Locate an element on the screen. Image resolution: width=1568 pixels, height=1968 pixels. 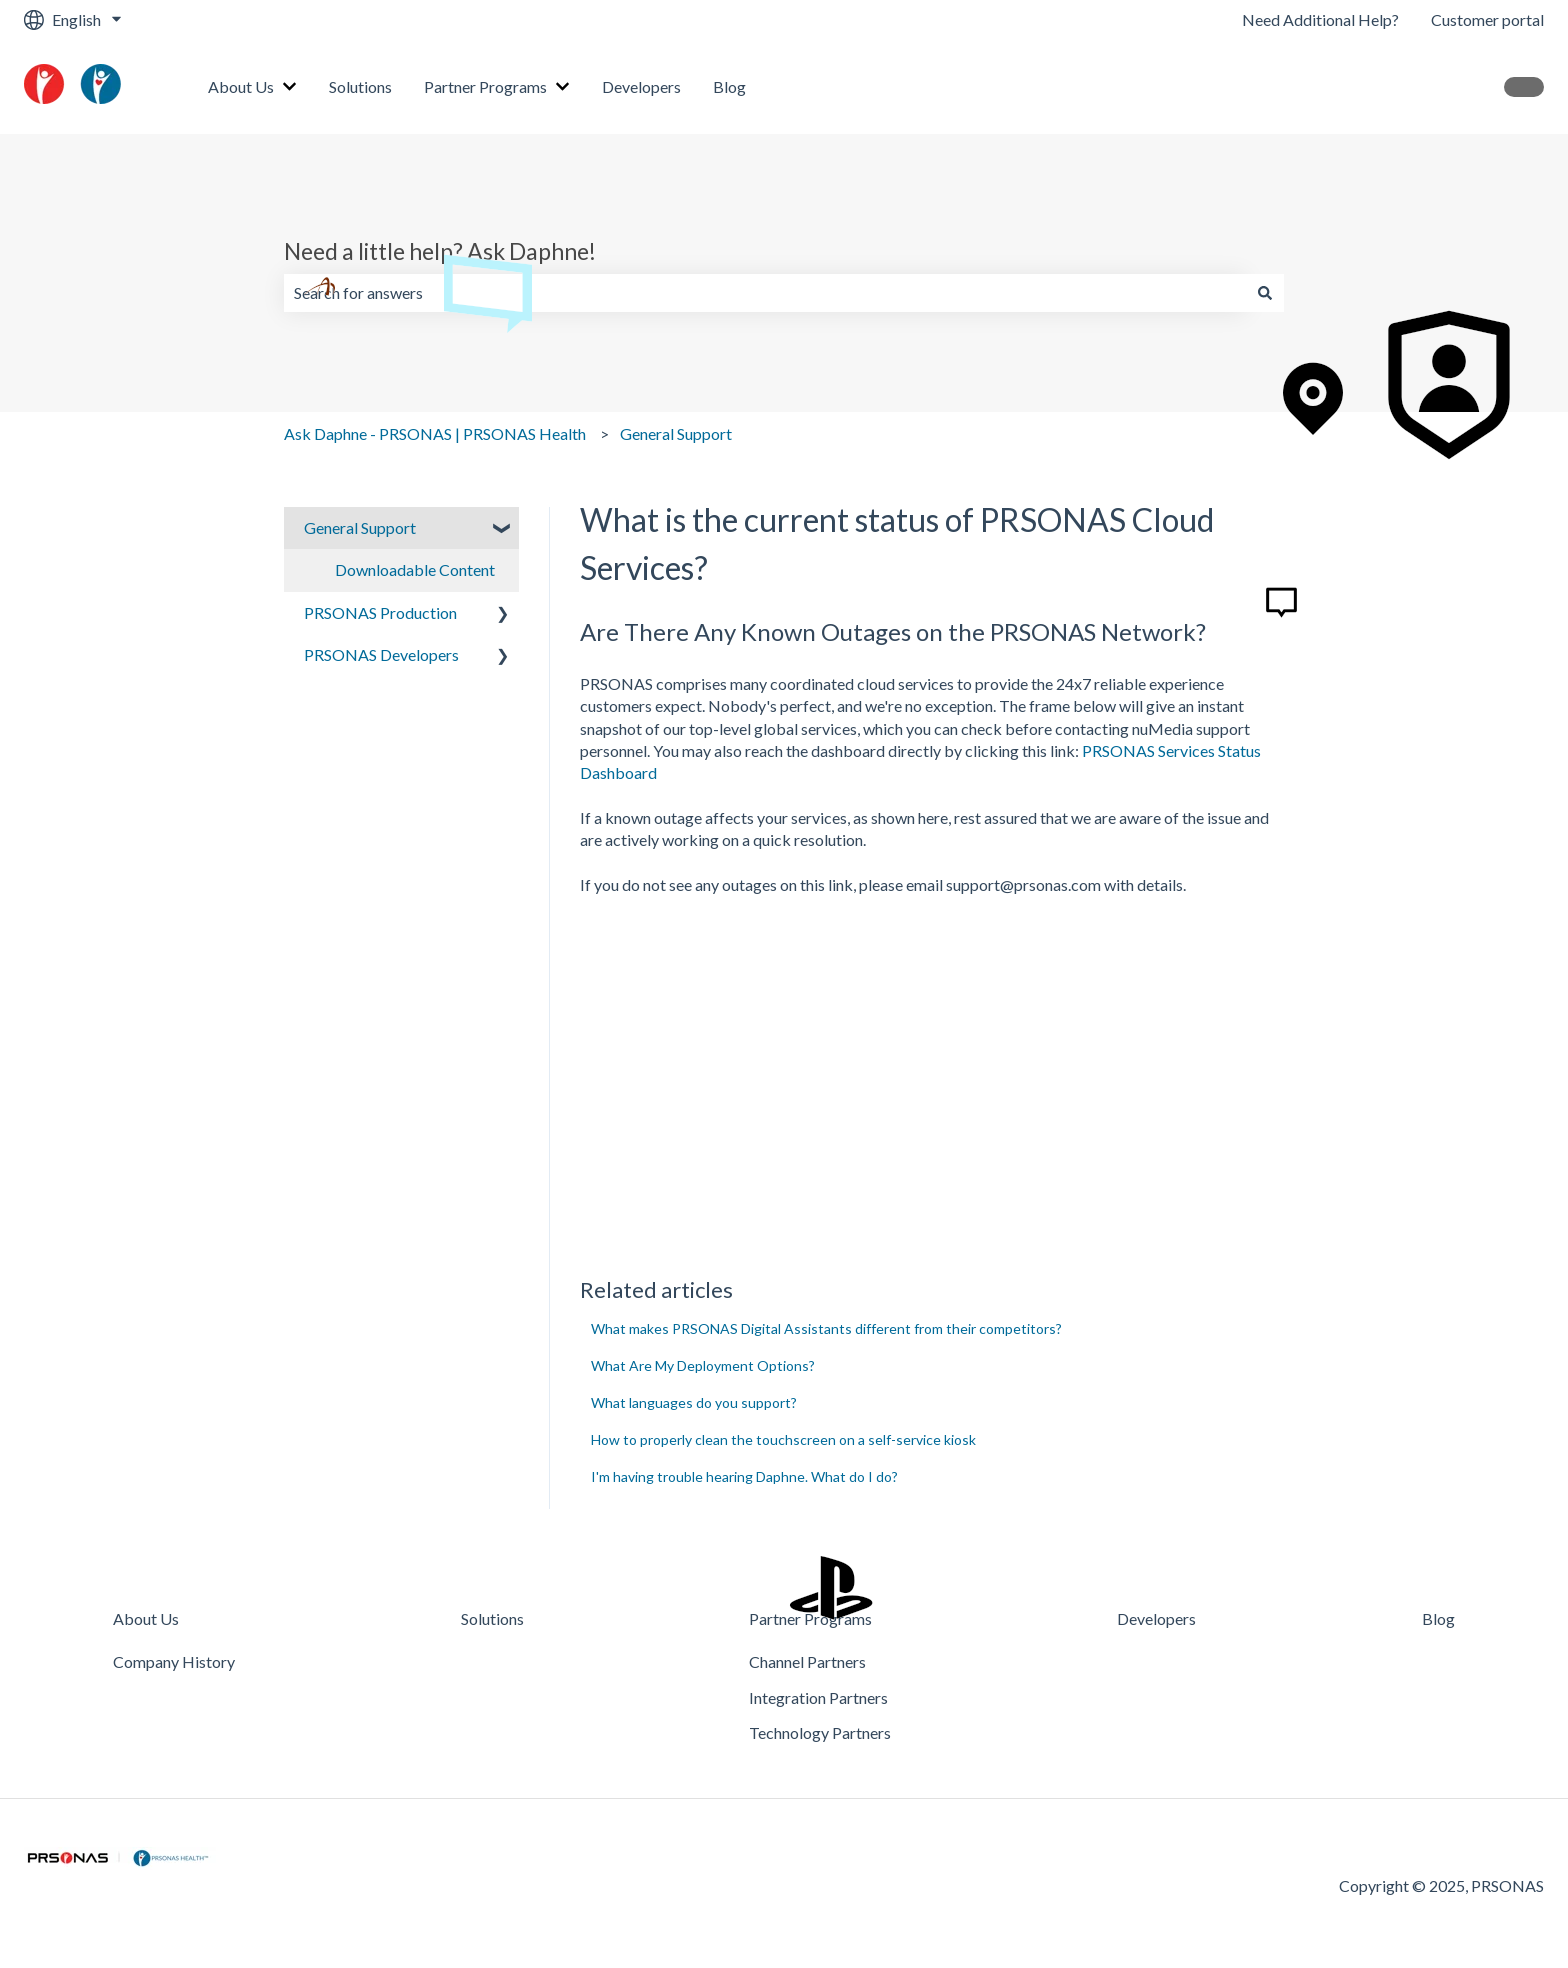
access user privacy and security settings is located at coordinates (1449, 385).